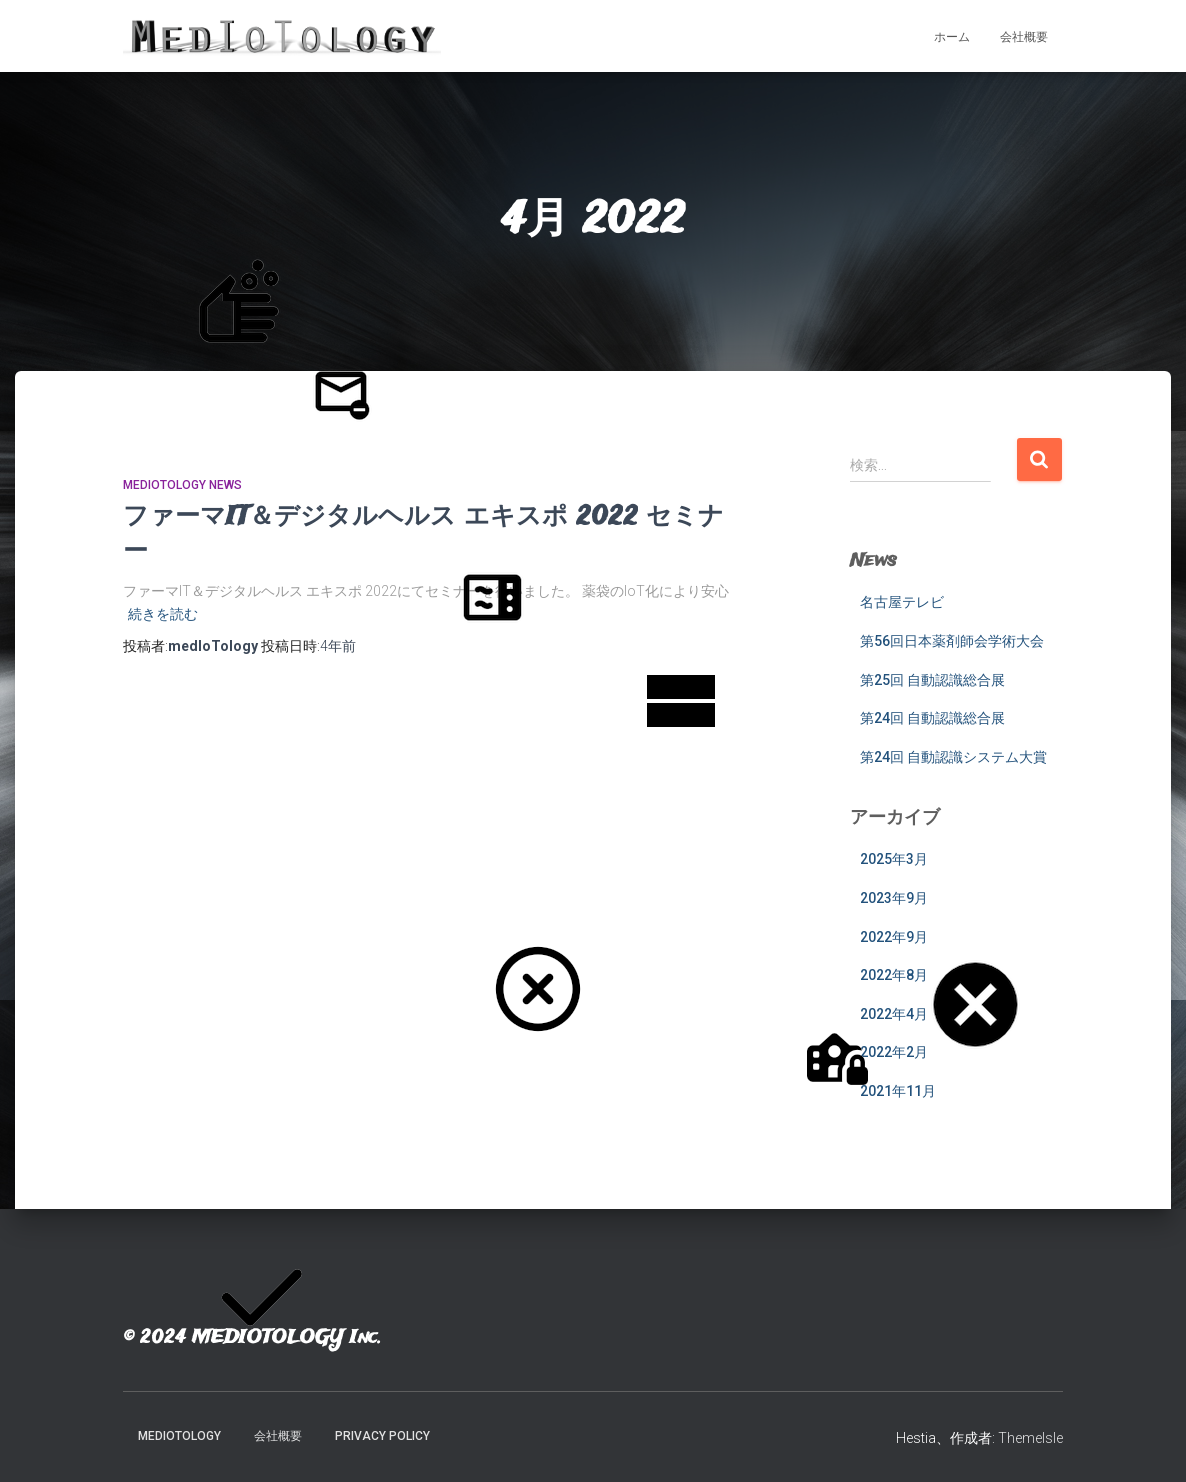  Describe the element at coordinates (259, 1297) in the screenshot. I see `confirm or submit an action` at that location.